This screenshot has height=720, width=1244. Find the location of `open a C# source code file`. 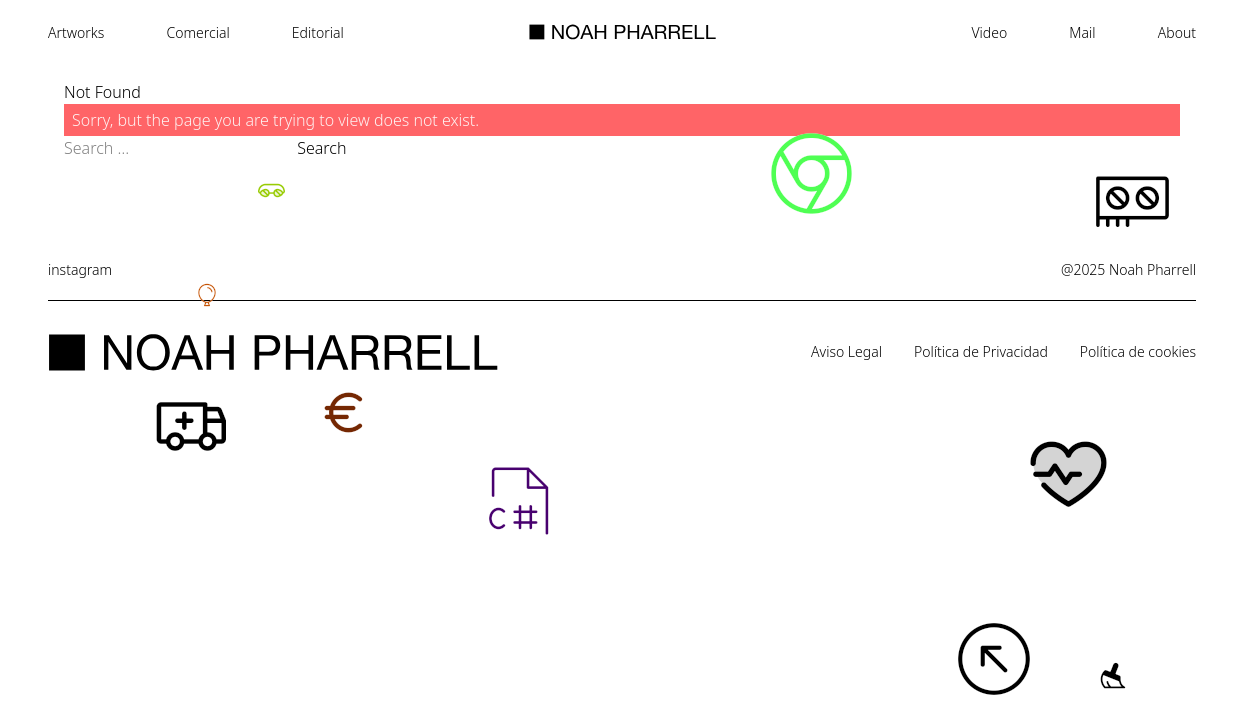

open a C# source code file is located at coordinates (520, 501).